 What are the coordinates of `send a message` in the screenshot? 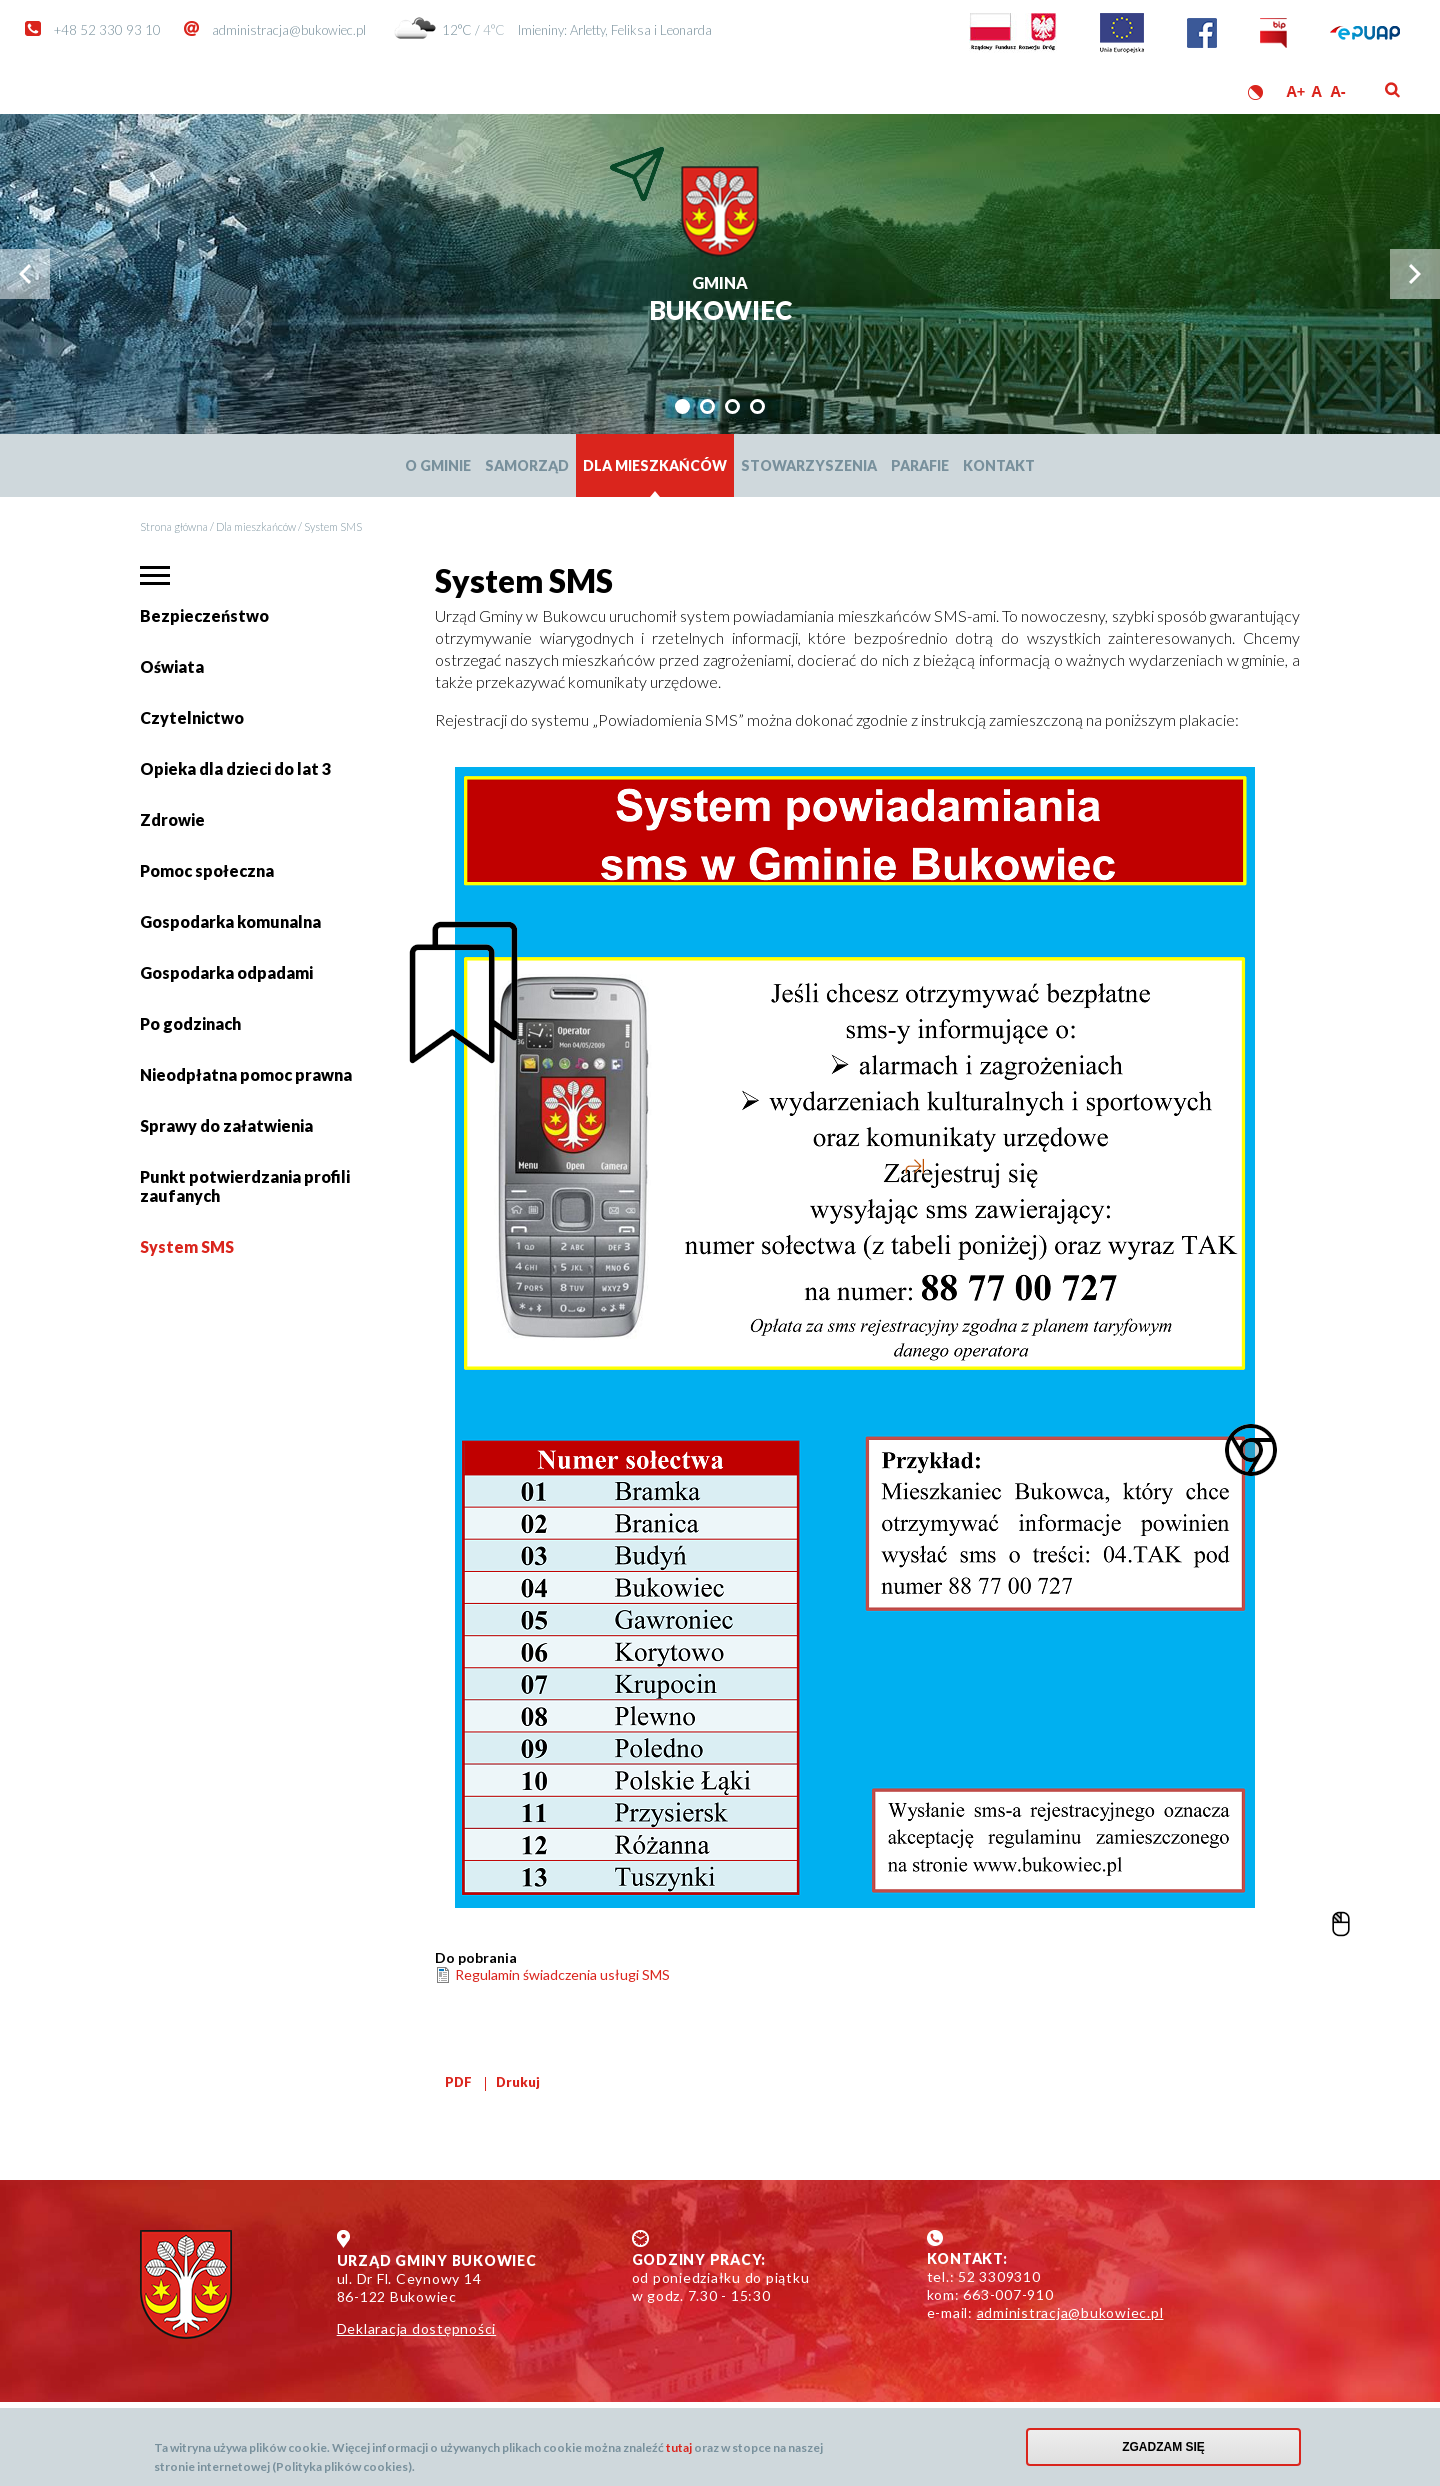 It's located at (636, 174).